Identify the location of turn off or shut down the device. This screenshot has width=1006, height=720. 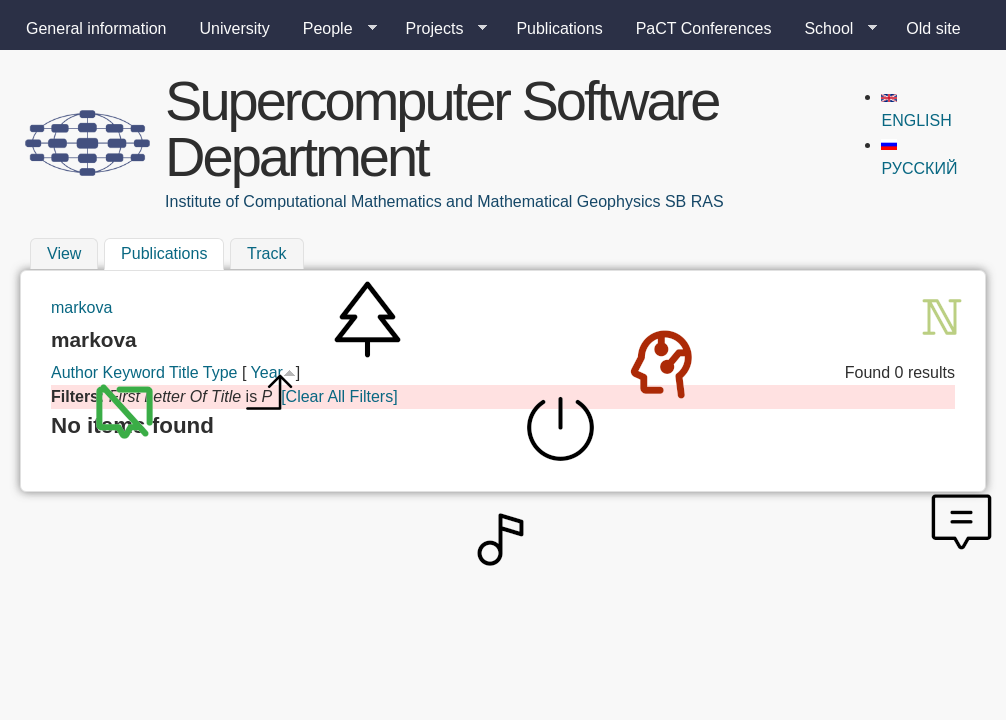
(560, 427).